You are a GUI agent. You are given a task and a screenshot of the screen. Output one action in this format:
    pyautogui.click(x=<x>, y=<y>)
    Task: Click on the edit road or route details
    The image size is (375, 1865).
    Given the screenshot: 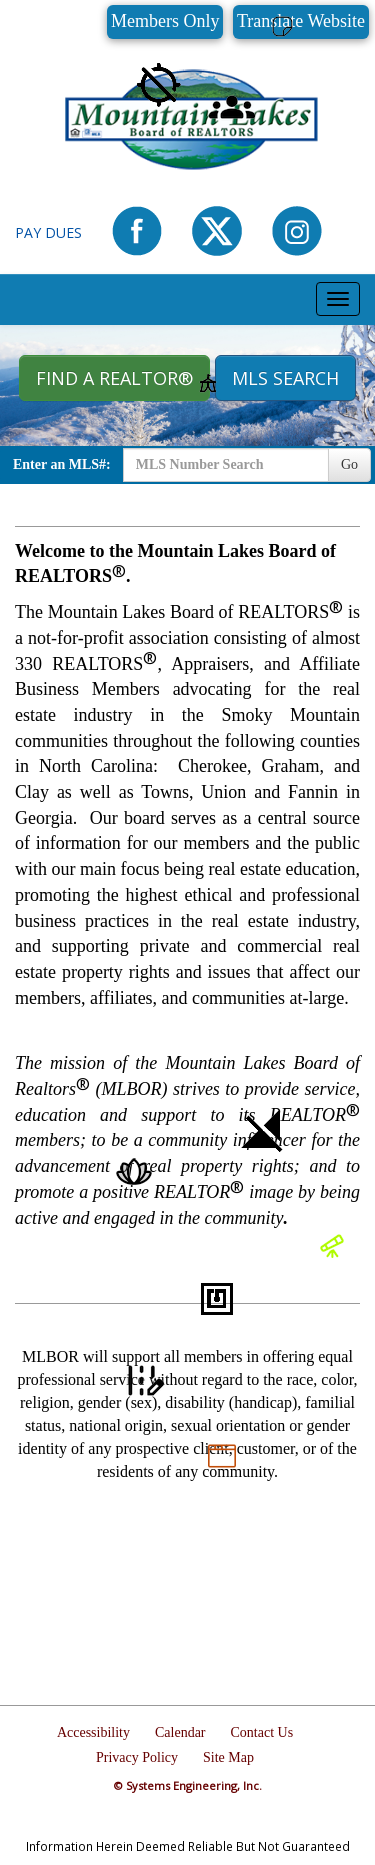 What is the action you would take?
    pyautogui.click(x=143, y=1380)
    